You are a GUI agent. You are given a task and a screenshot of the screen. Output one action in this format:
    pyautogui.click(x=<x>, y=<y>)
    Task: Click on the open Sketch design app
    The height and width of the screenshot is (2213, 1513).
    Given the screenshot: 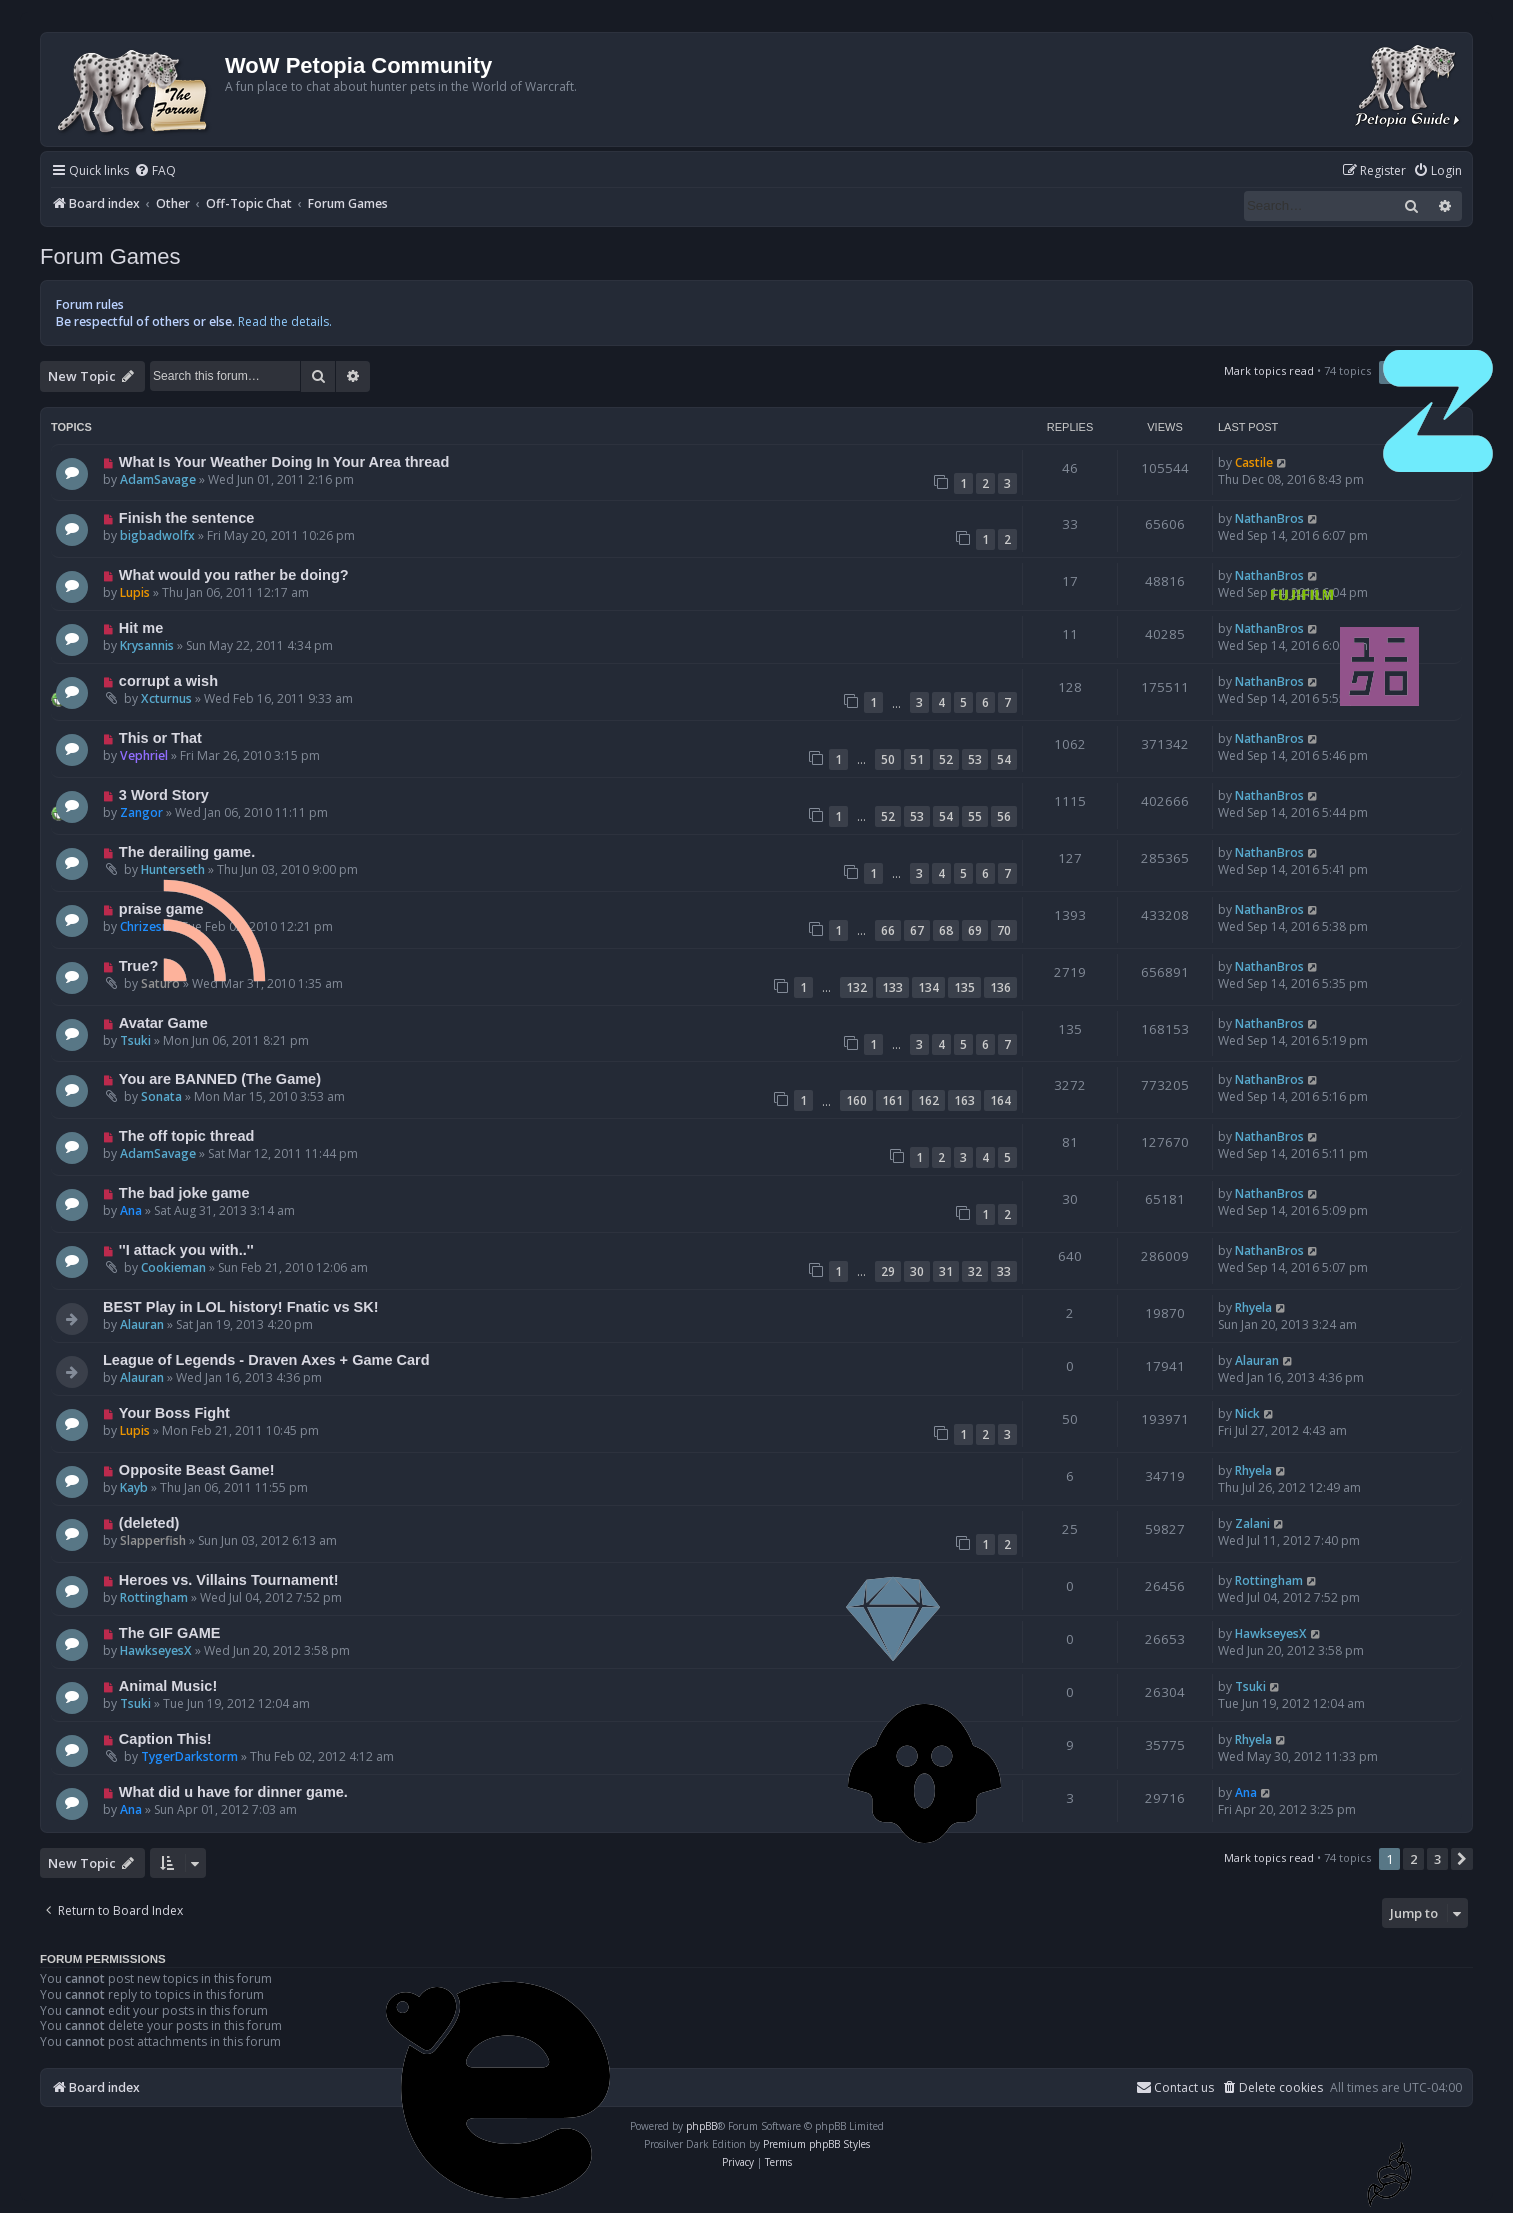 What is the action you would take?
    pyautogui.click(x=893, y=1619)
    